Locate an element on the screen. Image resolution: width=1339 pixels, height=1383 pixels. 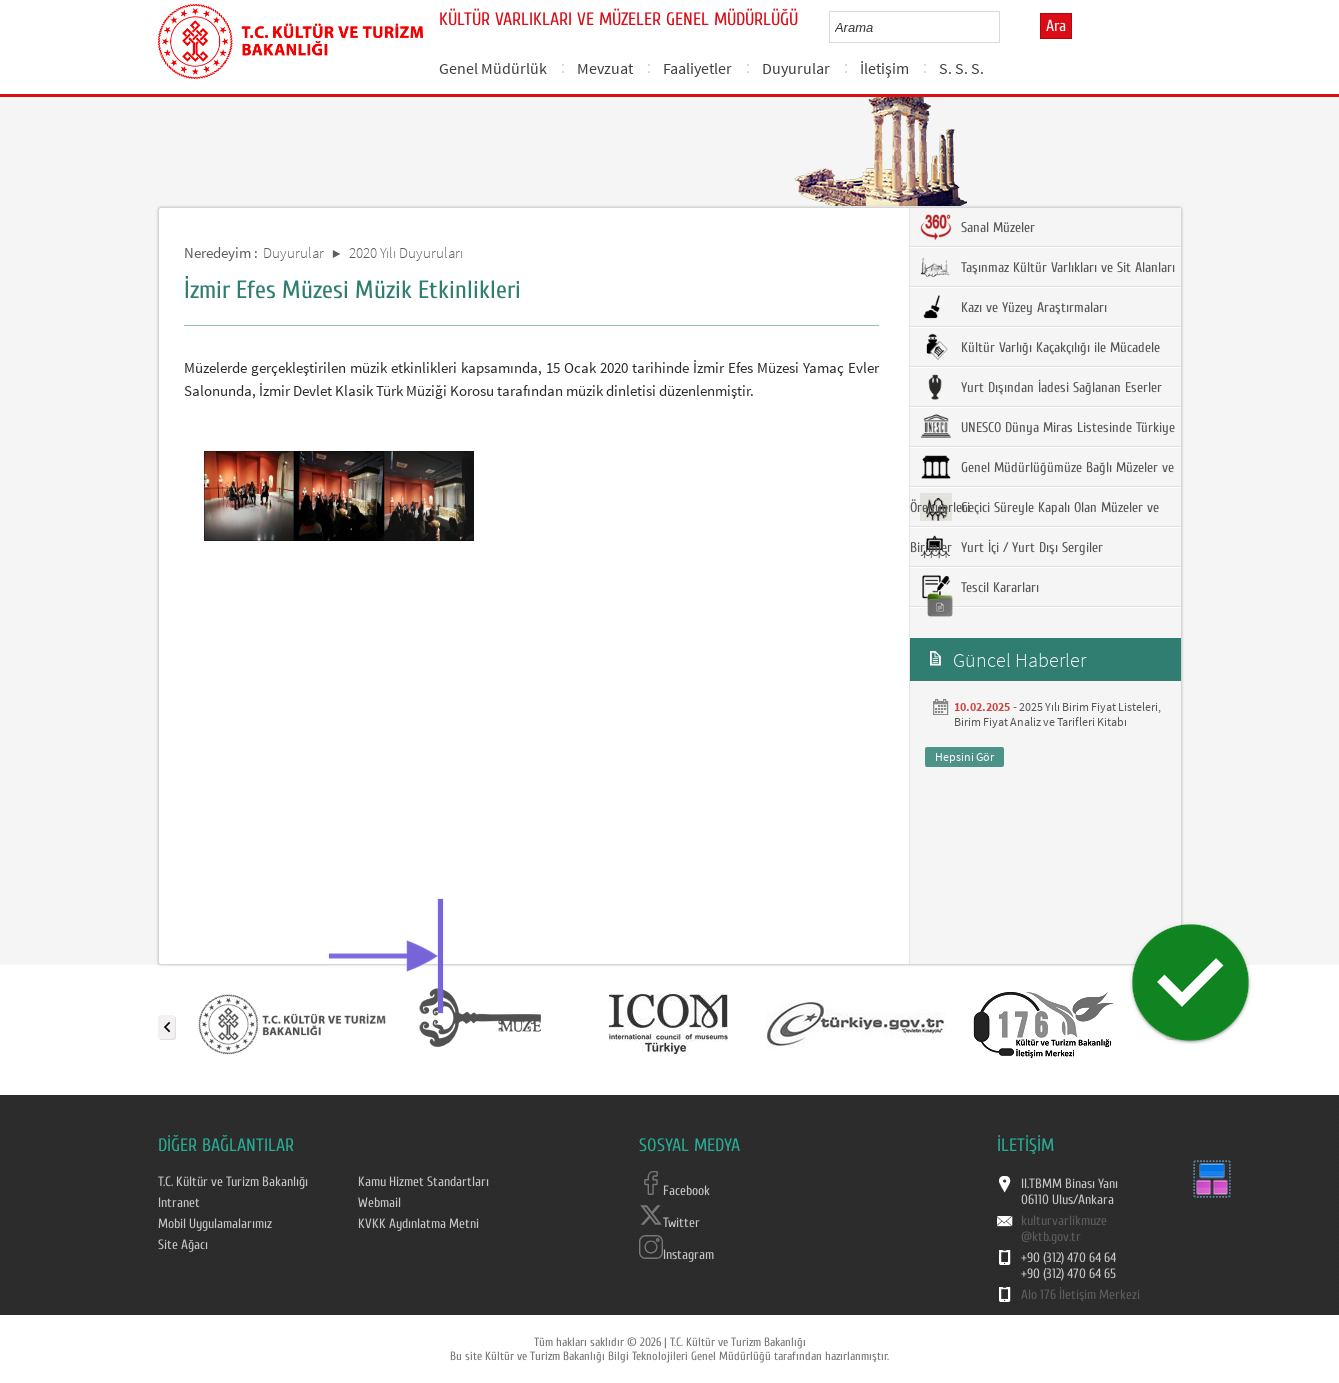
select all items in the current view is located at coordinates (1212, 1179).